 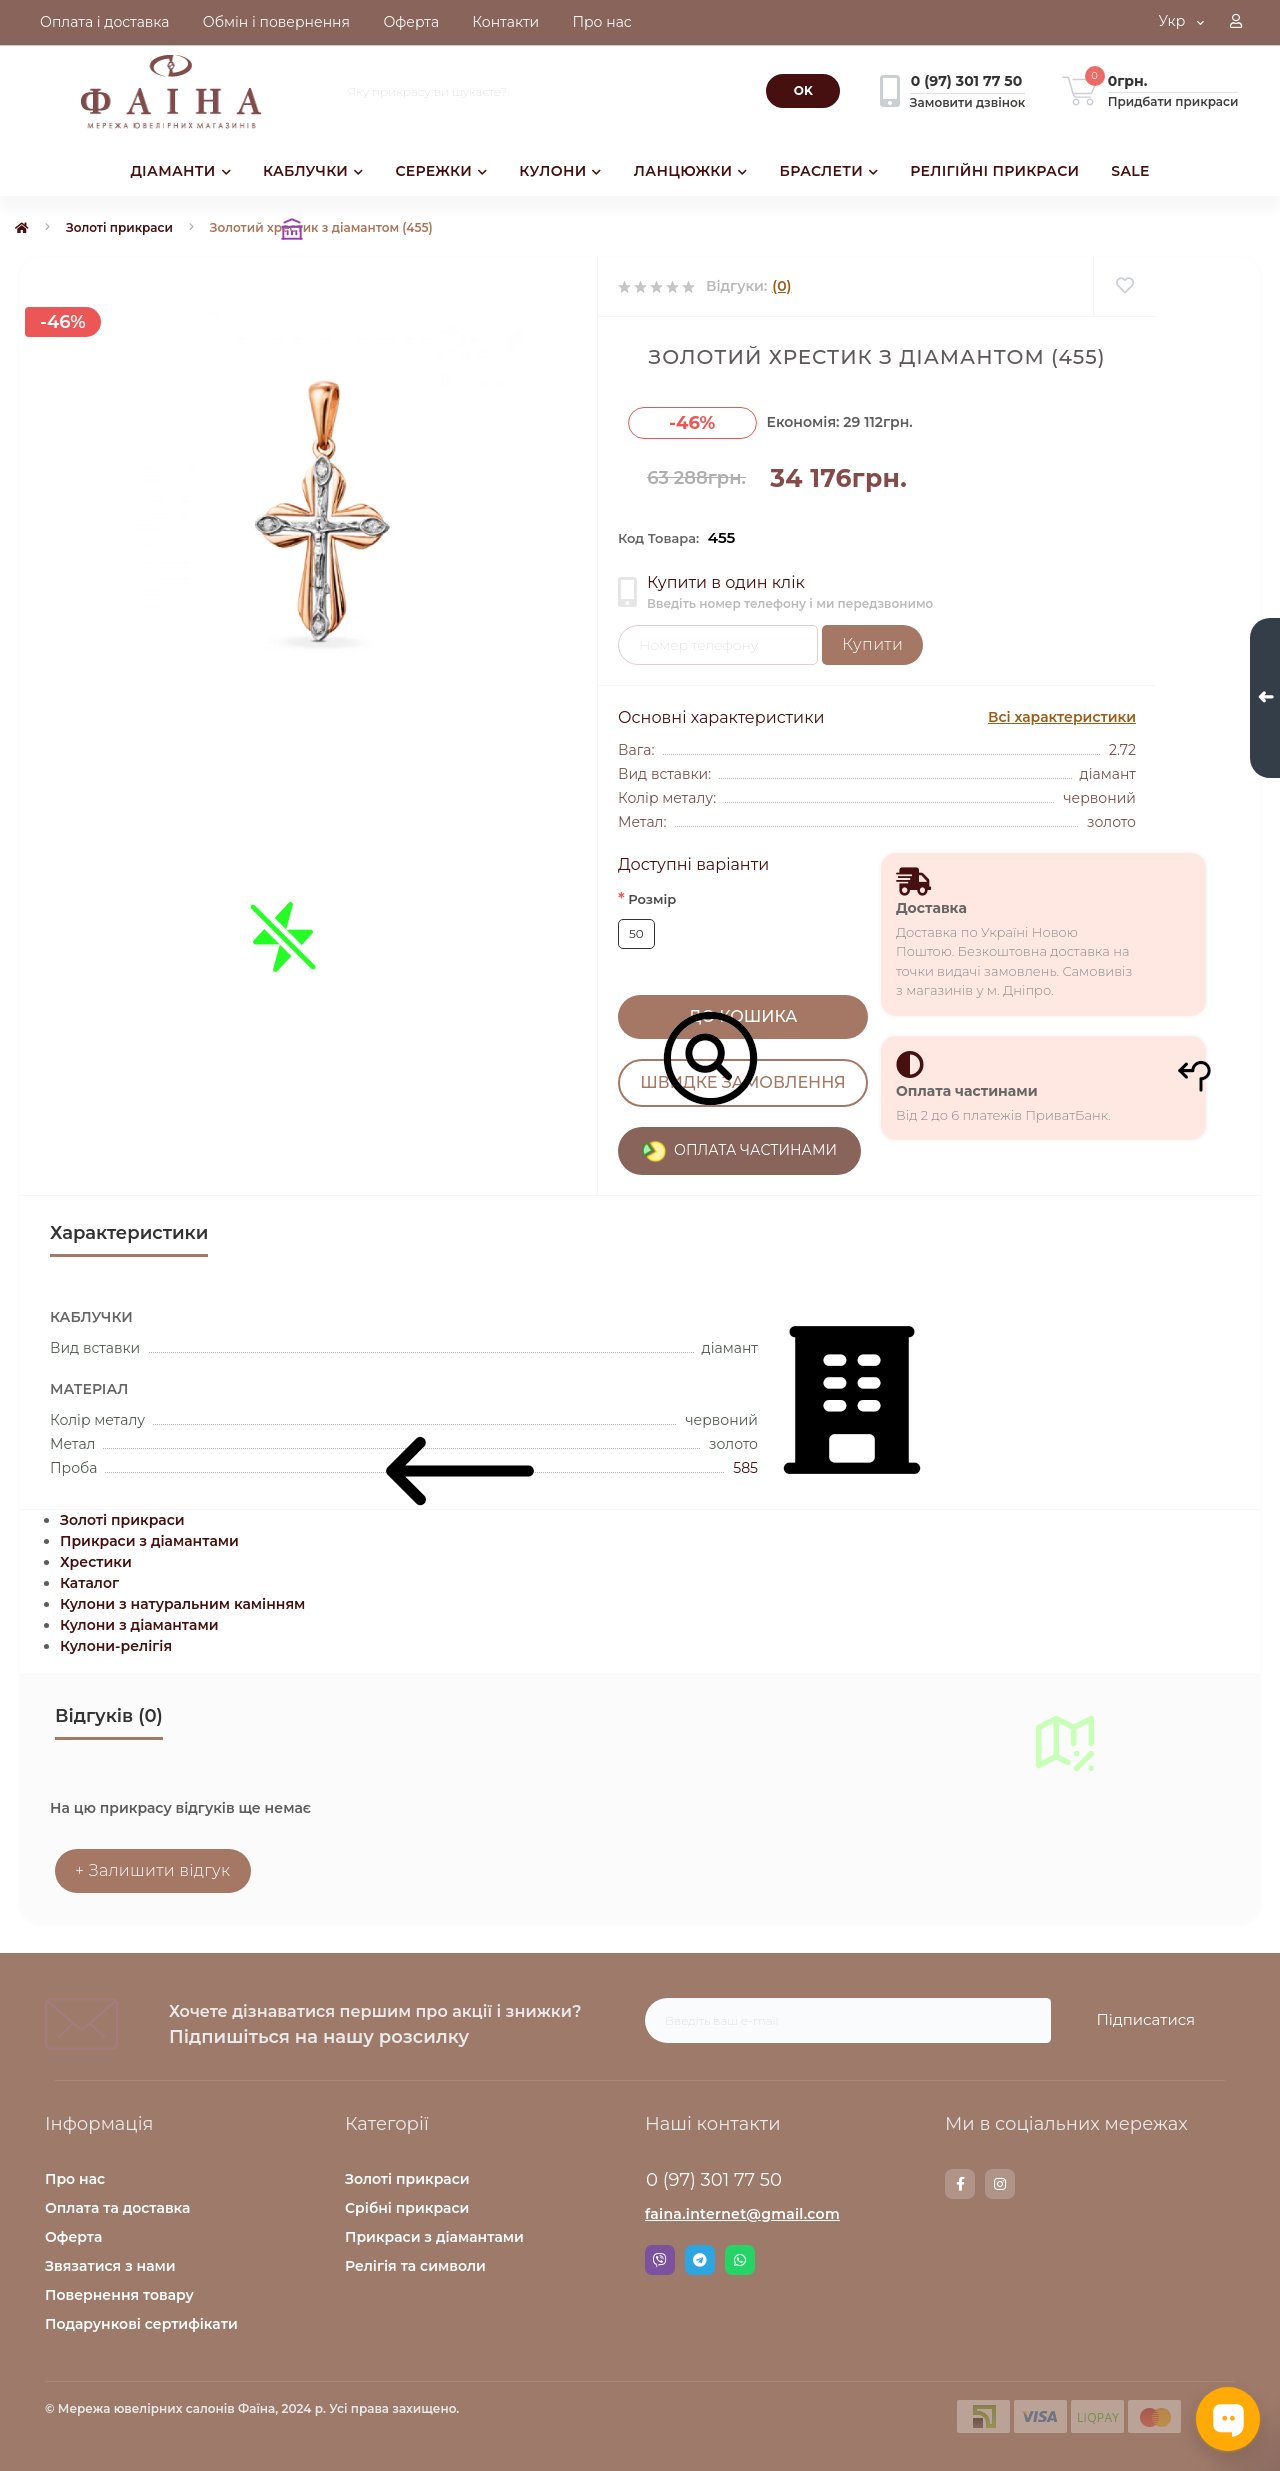 What do you see at coordinates (1065, 1742) in the screenshot?
I see `view deals and discounts nearby` at bounding box center [1065, 1742].